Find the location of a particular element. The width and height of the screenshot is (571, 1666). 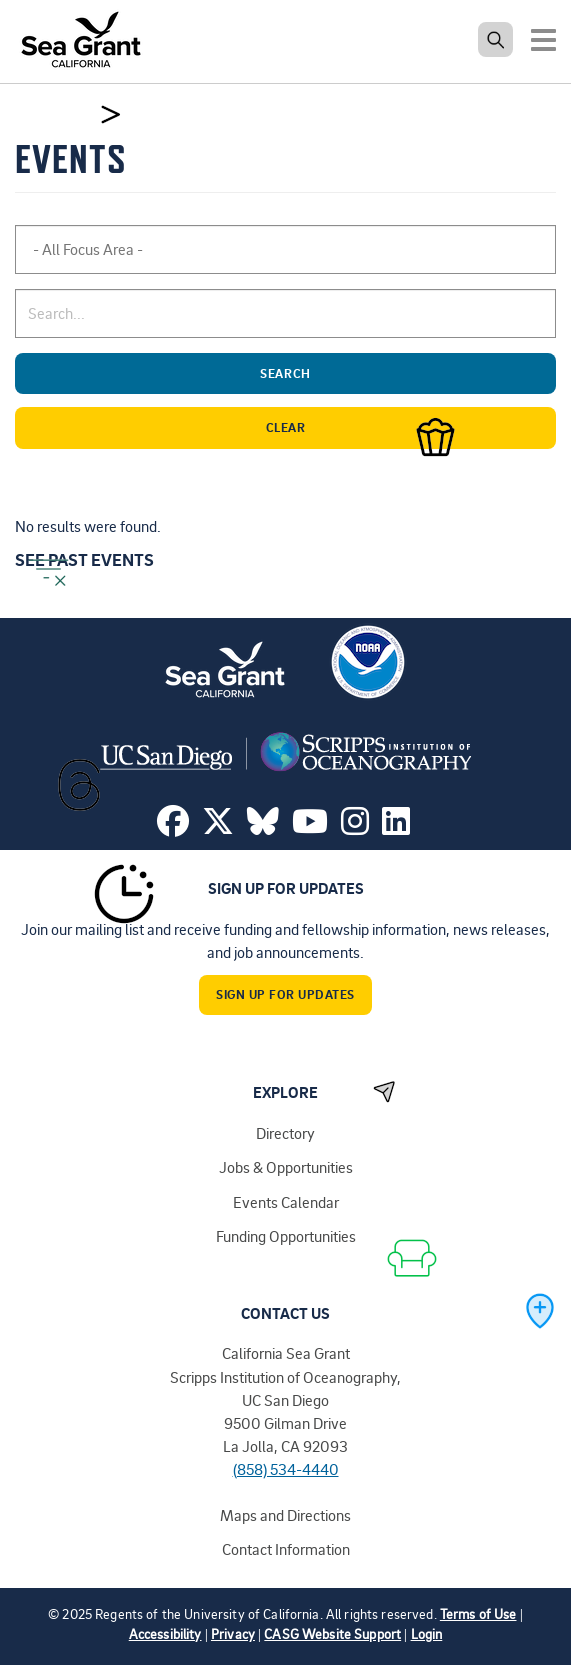

navigate to the next item or page is located at coordinates (109, 114).